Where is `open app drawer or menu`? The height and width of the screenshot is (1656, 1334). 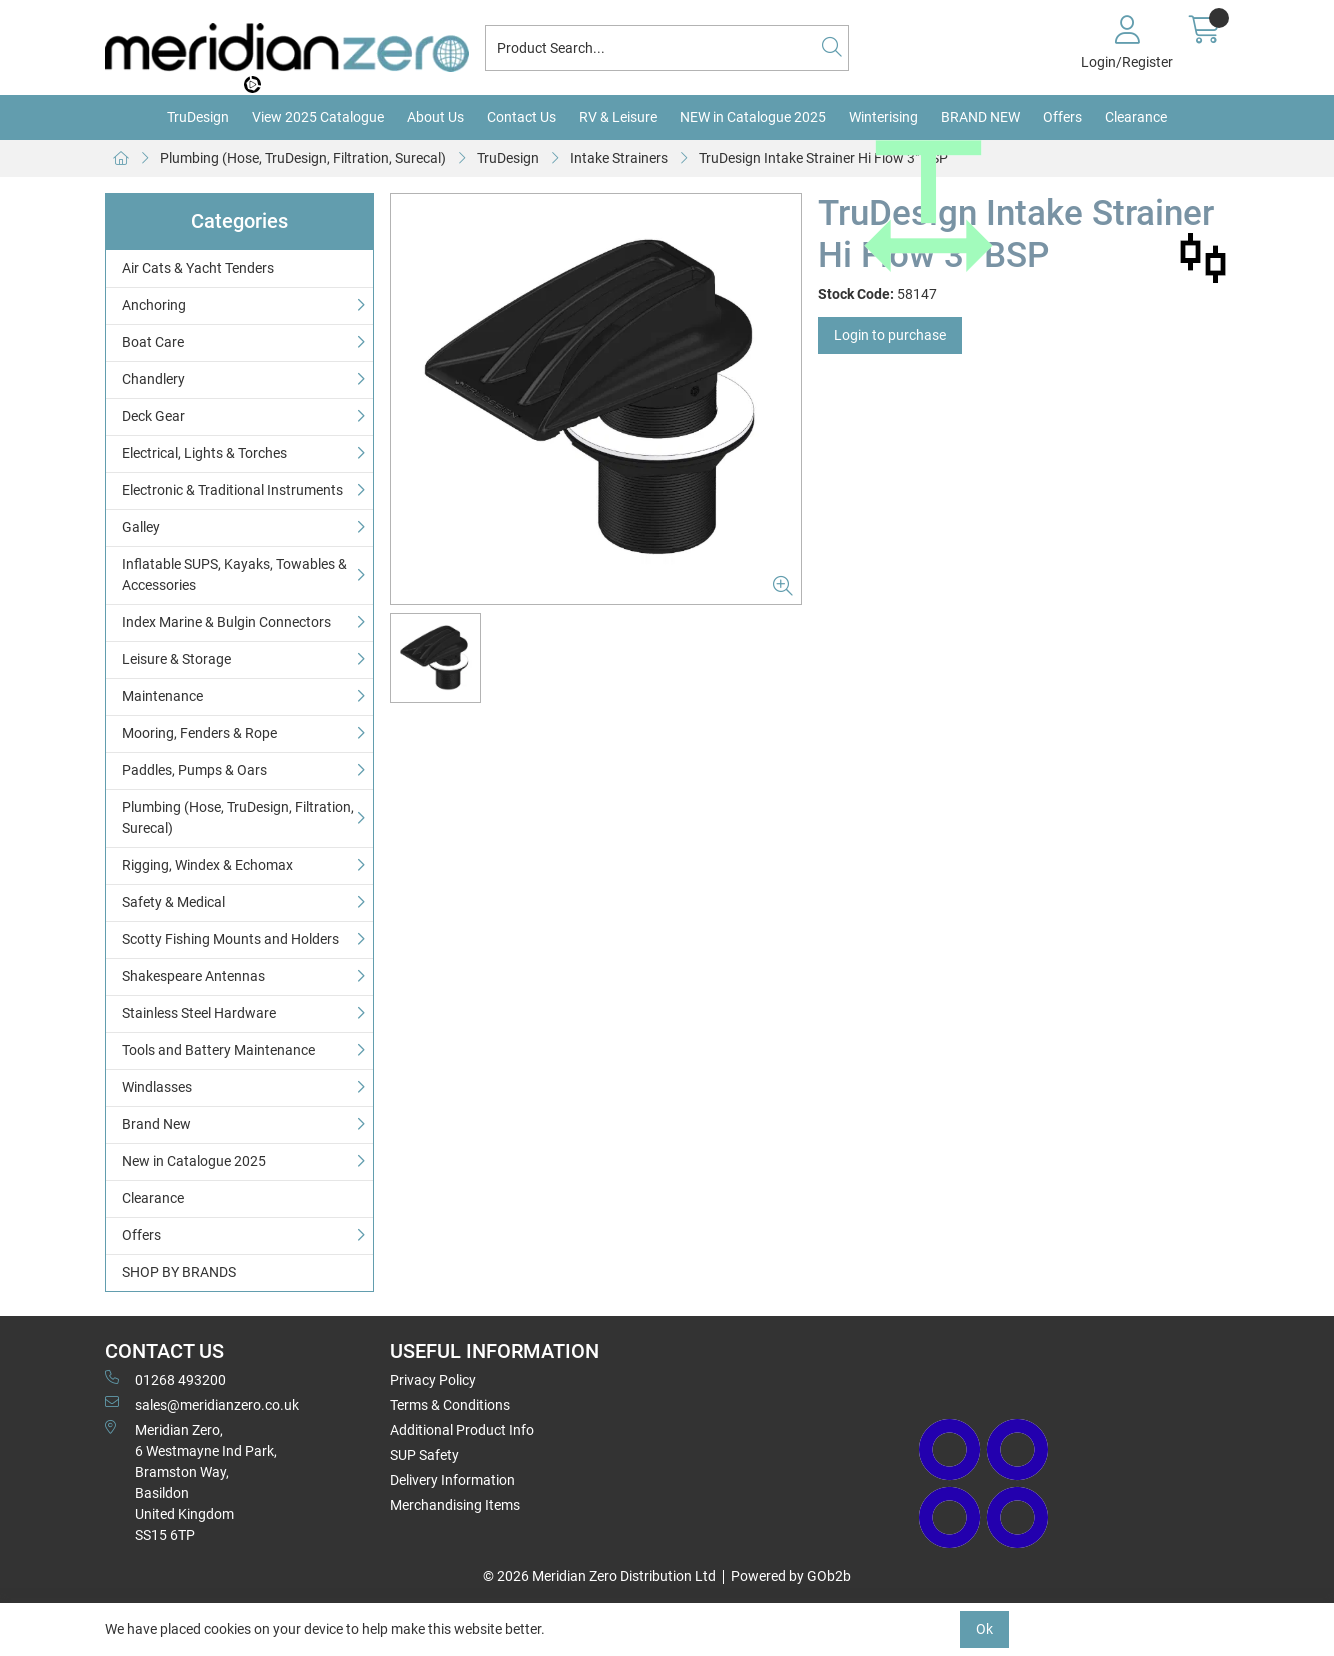
open app drawer or menu is located at coordinates (983, 1483).